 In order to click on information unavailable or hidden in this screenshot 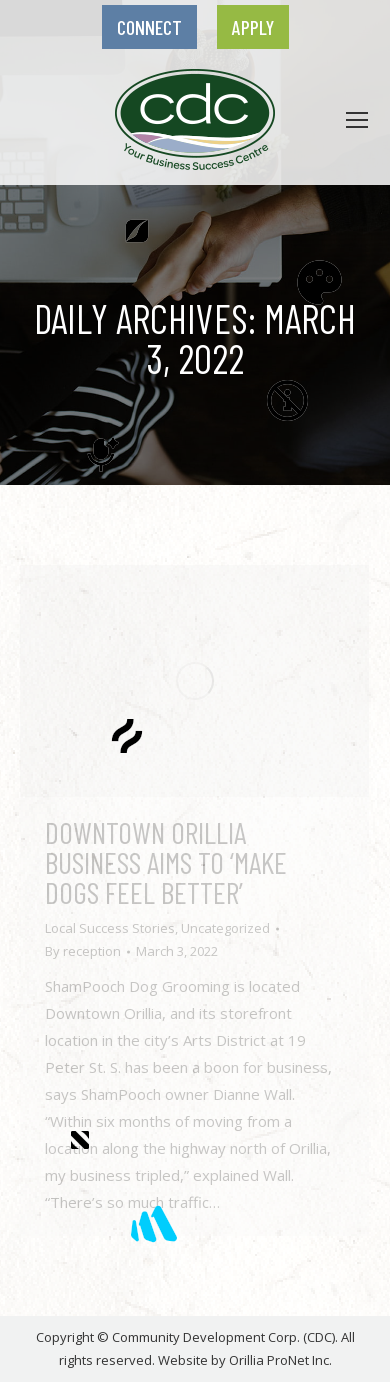, I will do `click(287, 400)`.